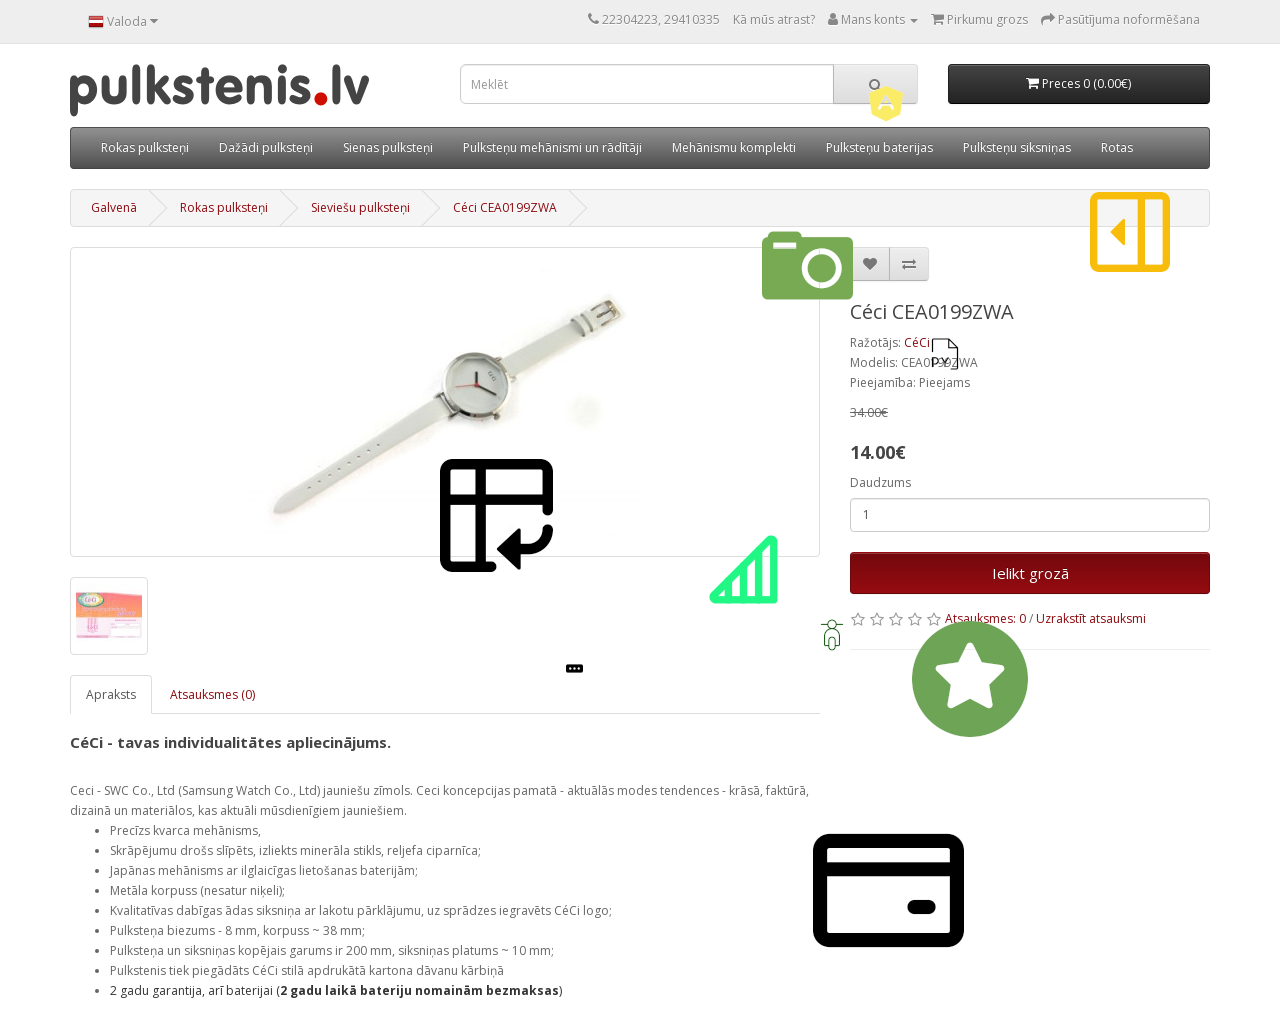 This screenshot has width=1280, height=1011. I want to click on open a python file, so click(945, 354).